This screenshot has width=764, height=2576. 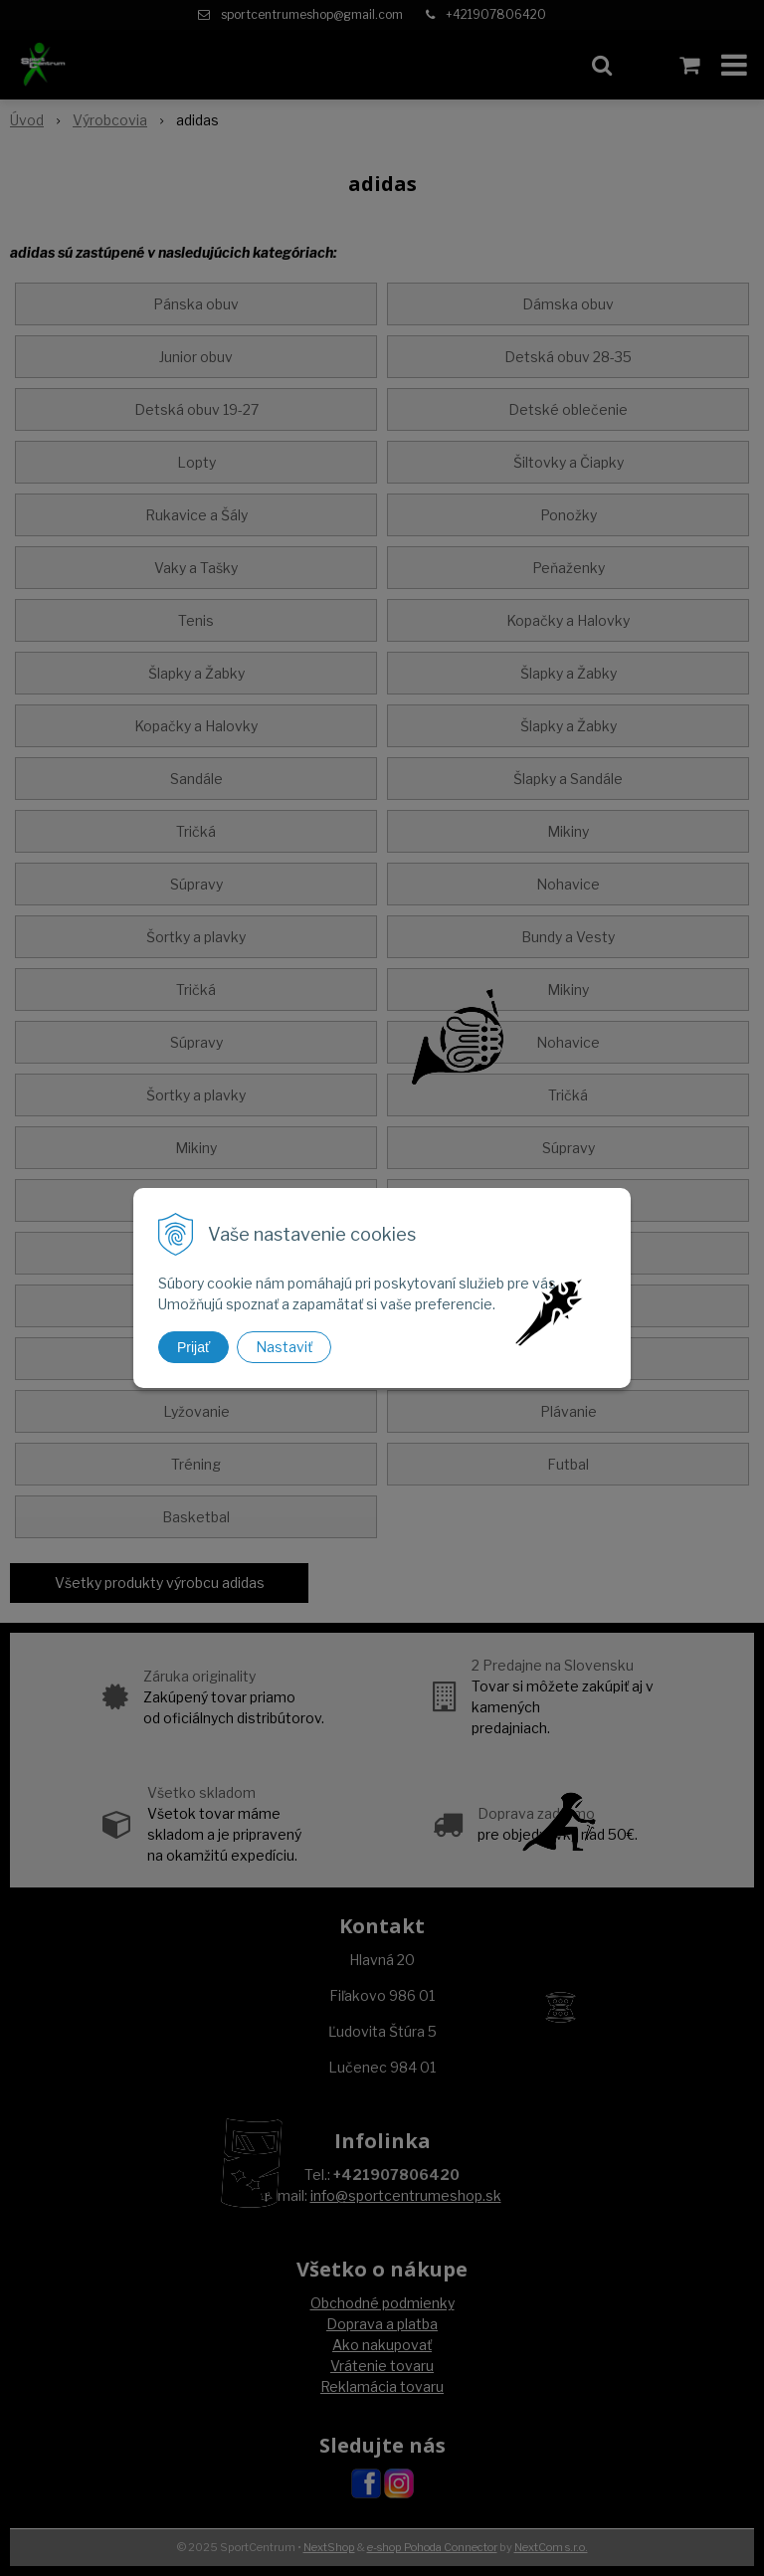 What do you see at coordinates (559, 1822) in the screenshot?
I see `select assassin or rogue character class` at bounding box center [559, 1822].